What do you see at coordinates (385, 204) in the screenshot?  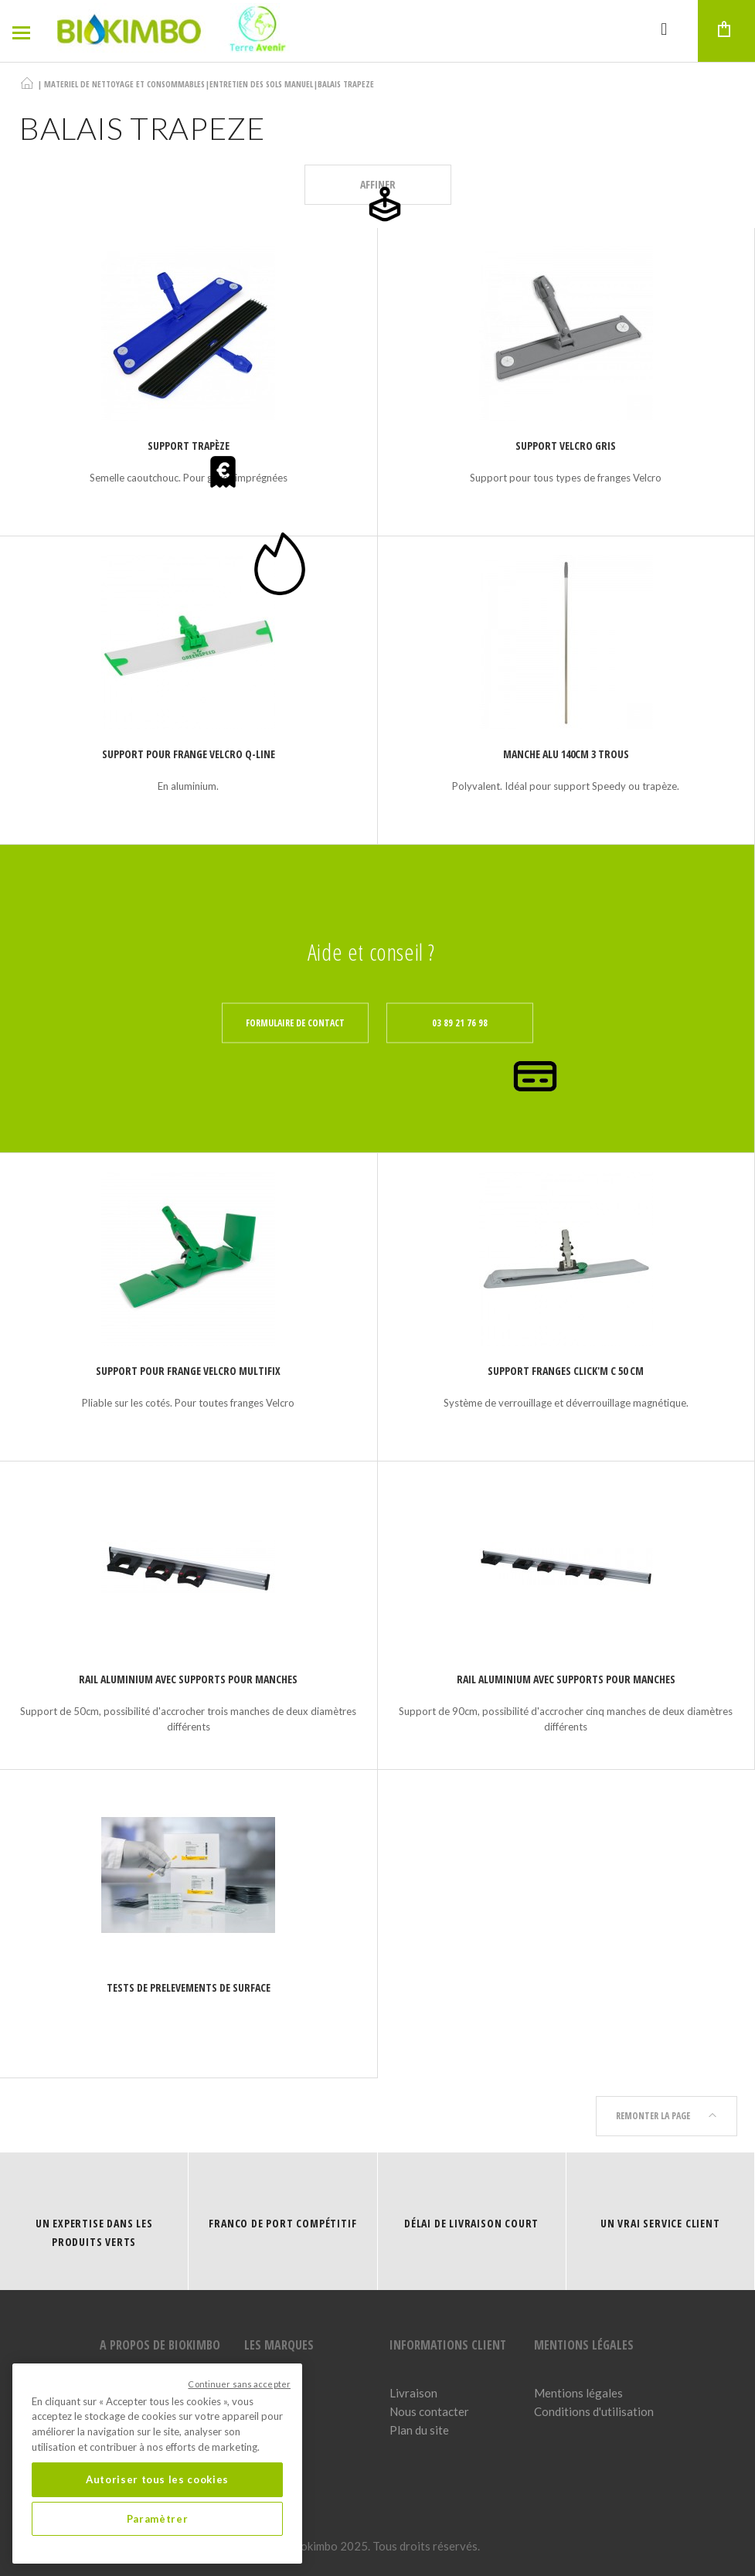 I see `open apple arcade gaming service` at bounding box center [385, 204].